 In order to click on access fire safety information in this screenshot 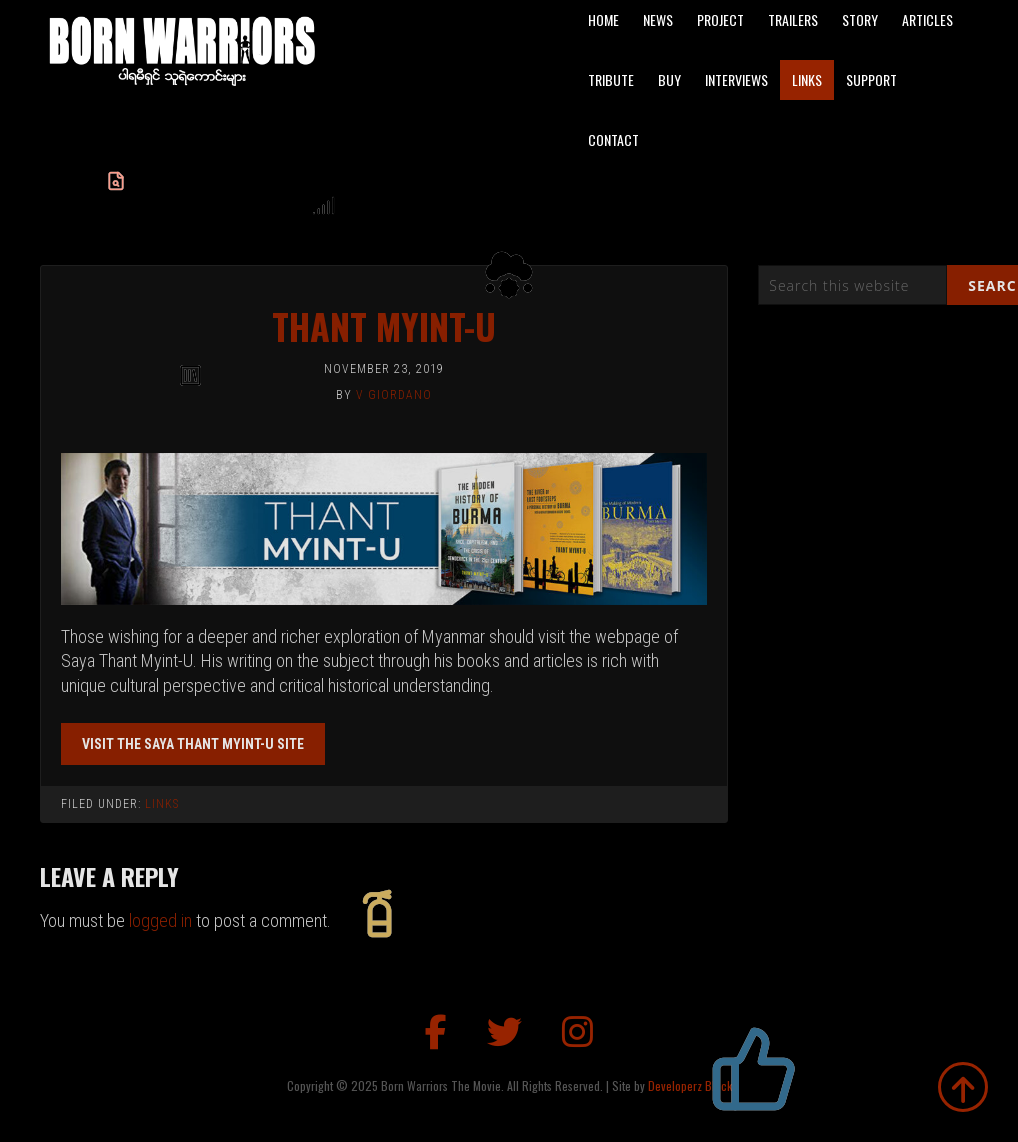, I will do `click(379, 913)`.